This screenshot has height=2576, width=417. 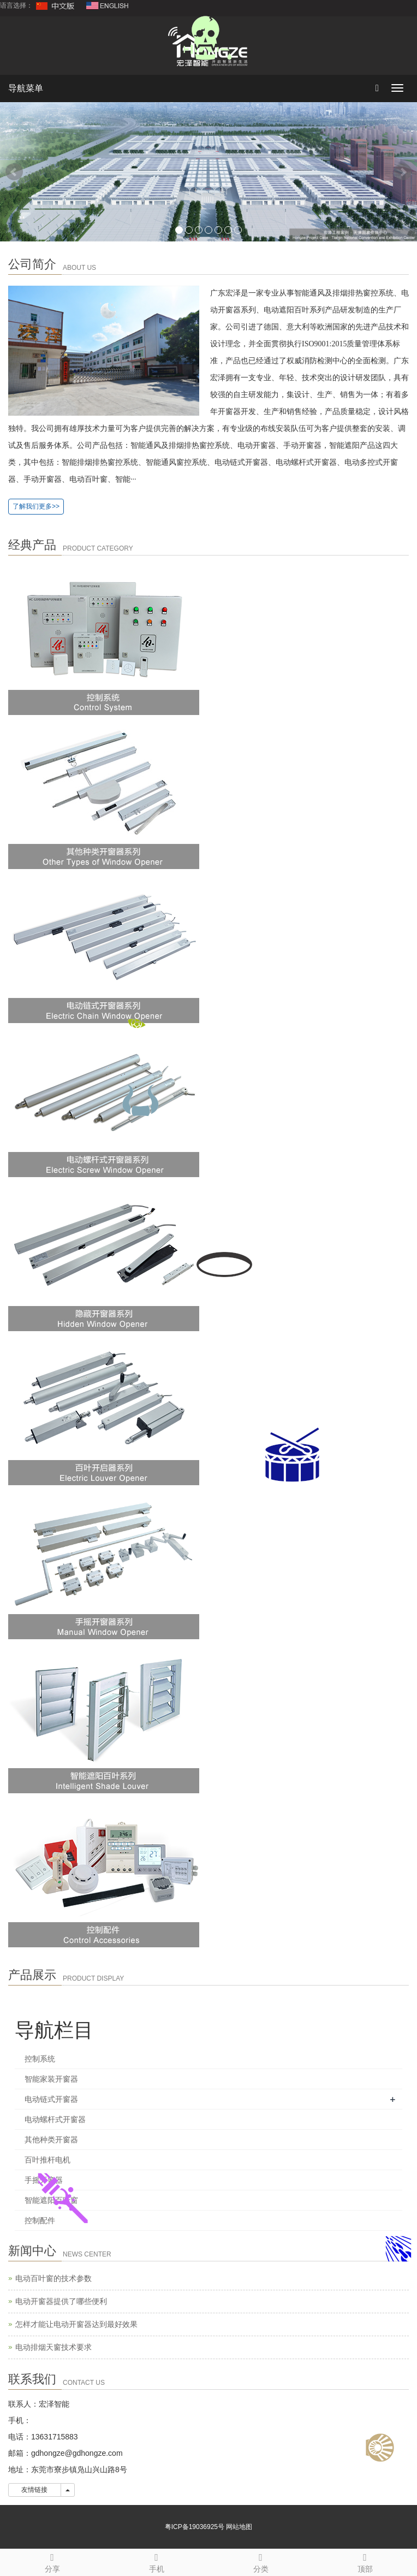 I want to click on toggle flashlight on/off, so click(x=380, y=2448).